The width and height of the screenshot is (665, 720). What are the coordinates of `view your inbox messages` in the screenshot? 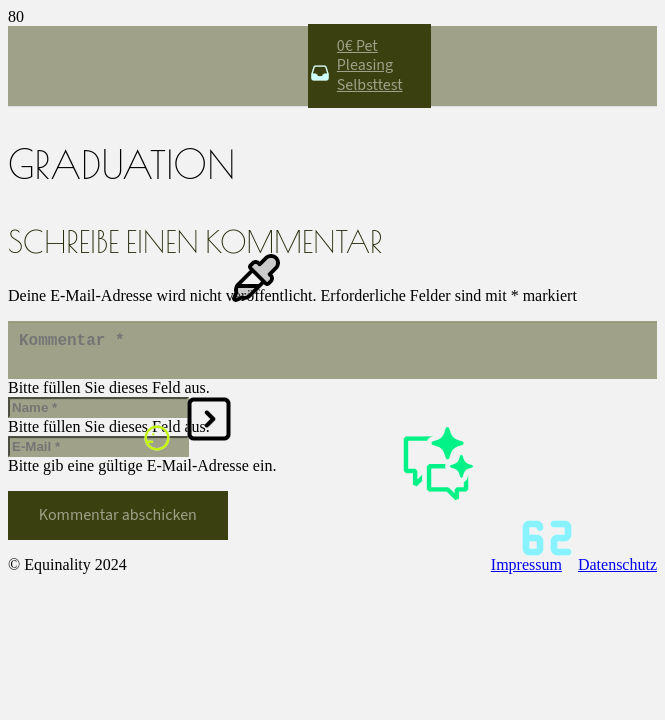 It's located at (320, 73).